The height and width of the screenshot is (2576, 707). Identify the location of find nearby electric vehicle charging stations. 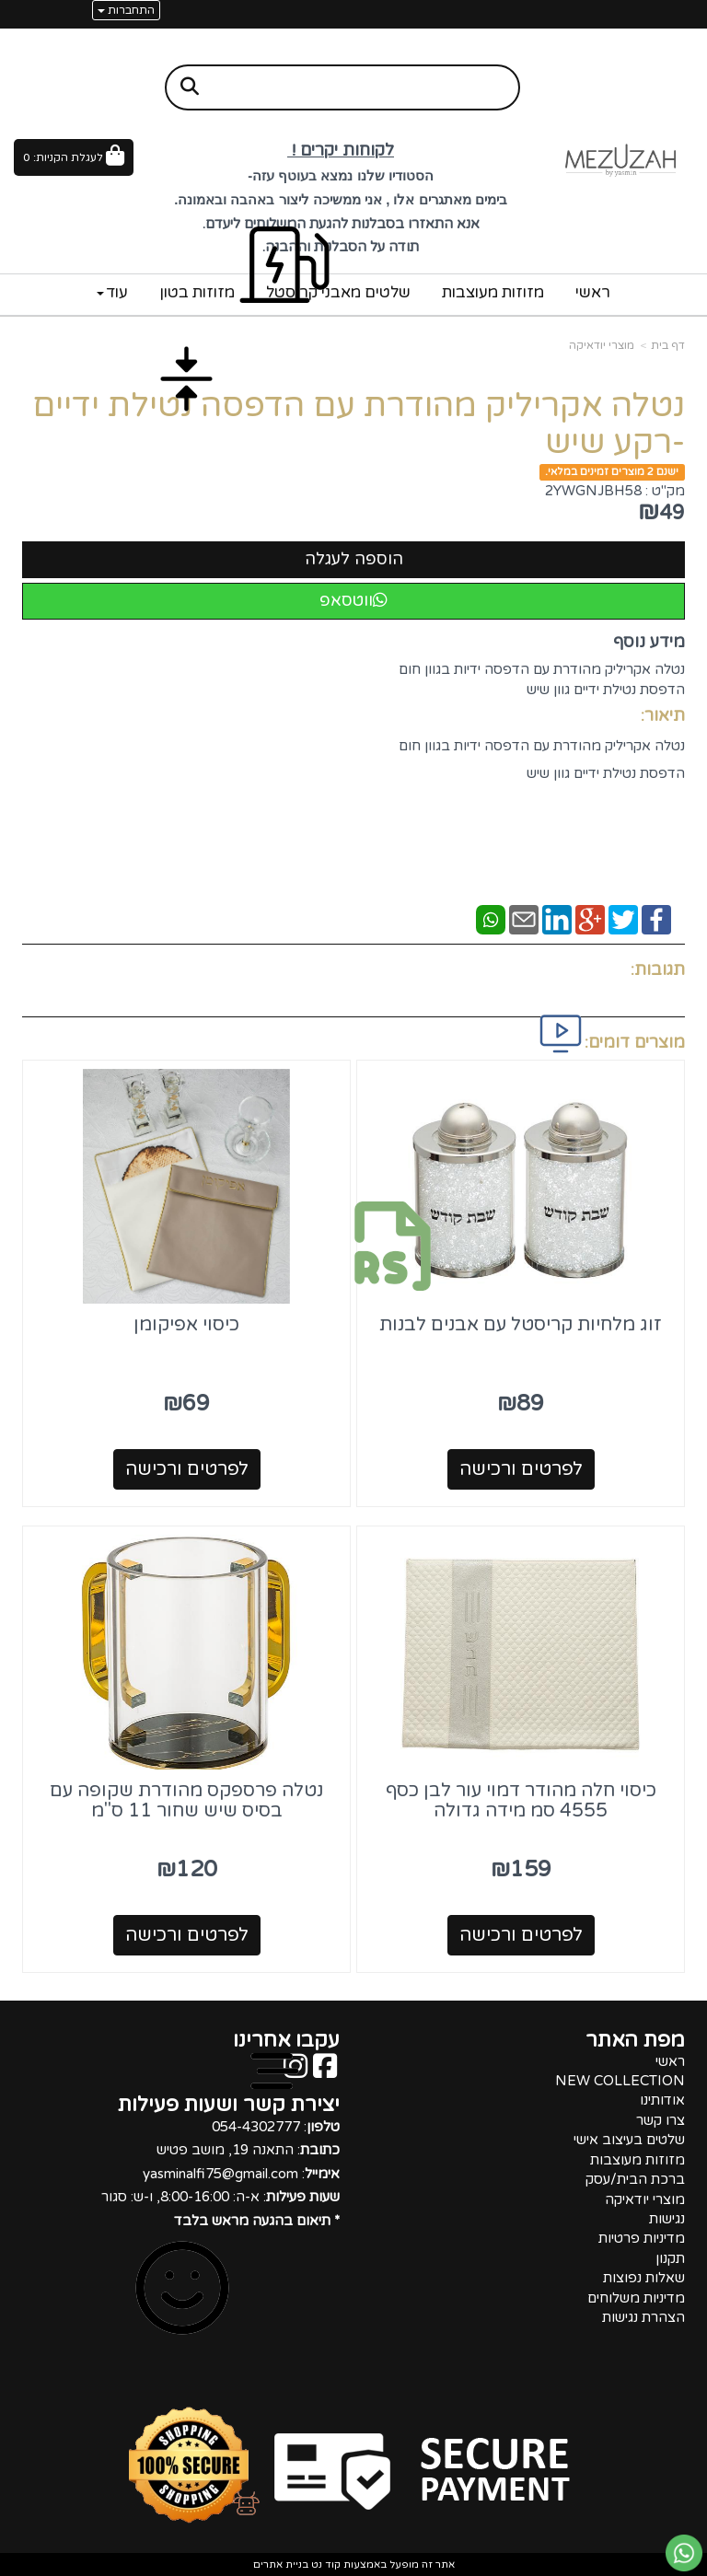
(281, 264).